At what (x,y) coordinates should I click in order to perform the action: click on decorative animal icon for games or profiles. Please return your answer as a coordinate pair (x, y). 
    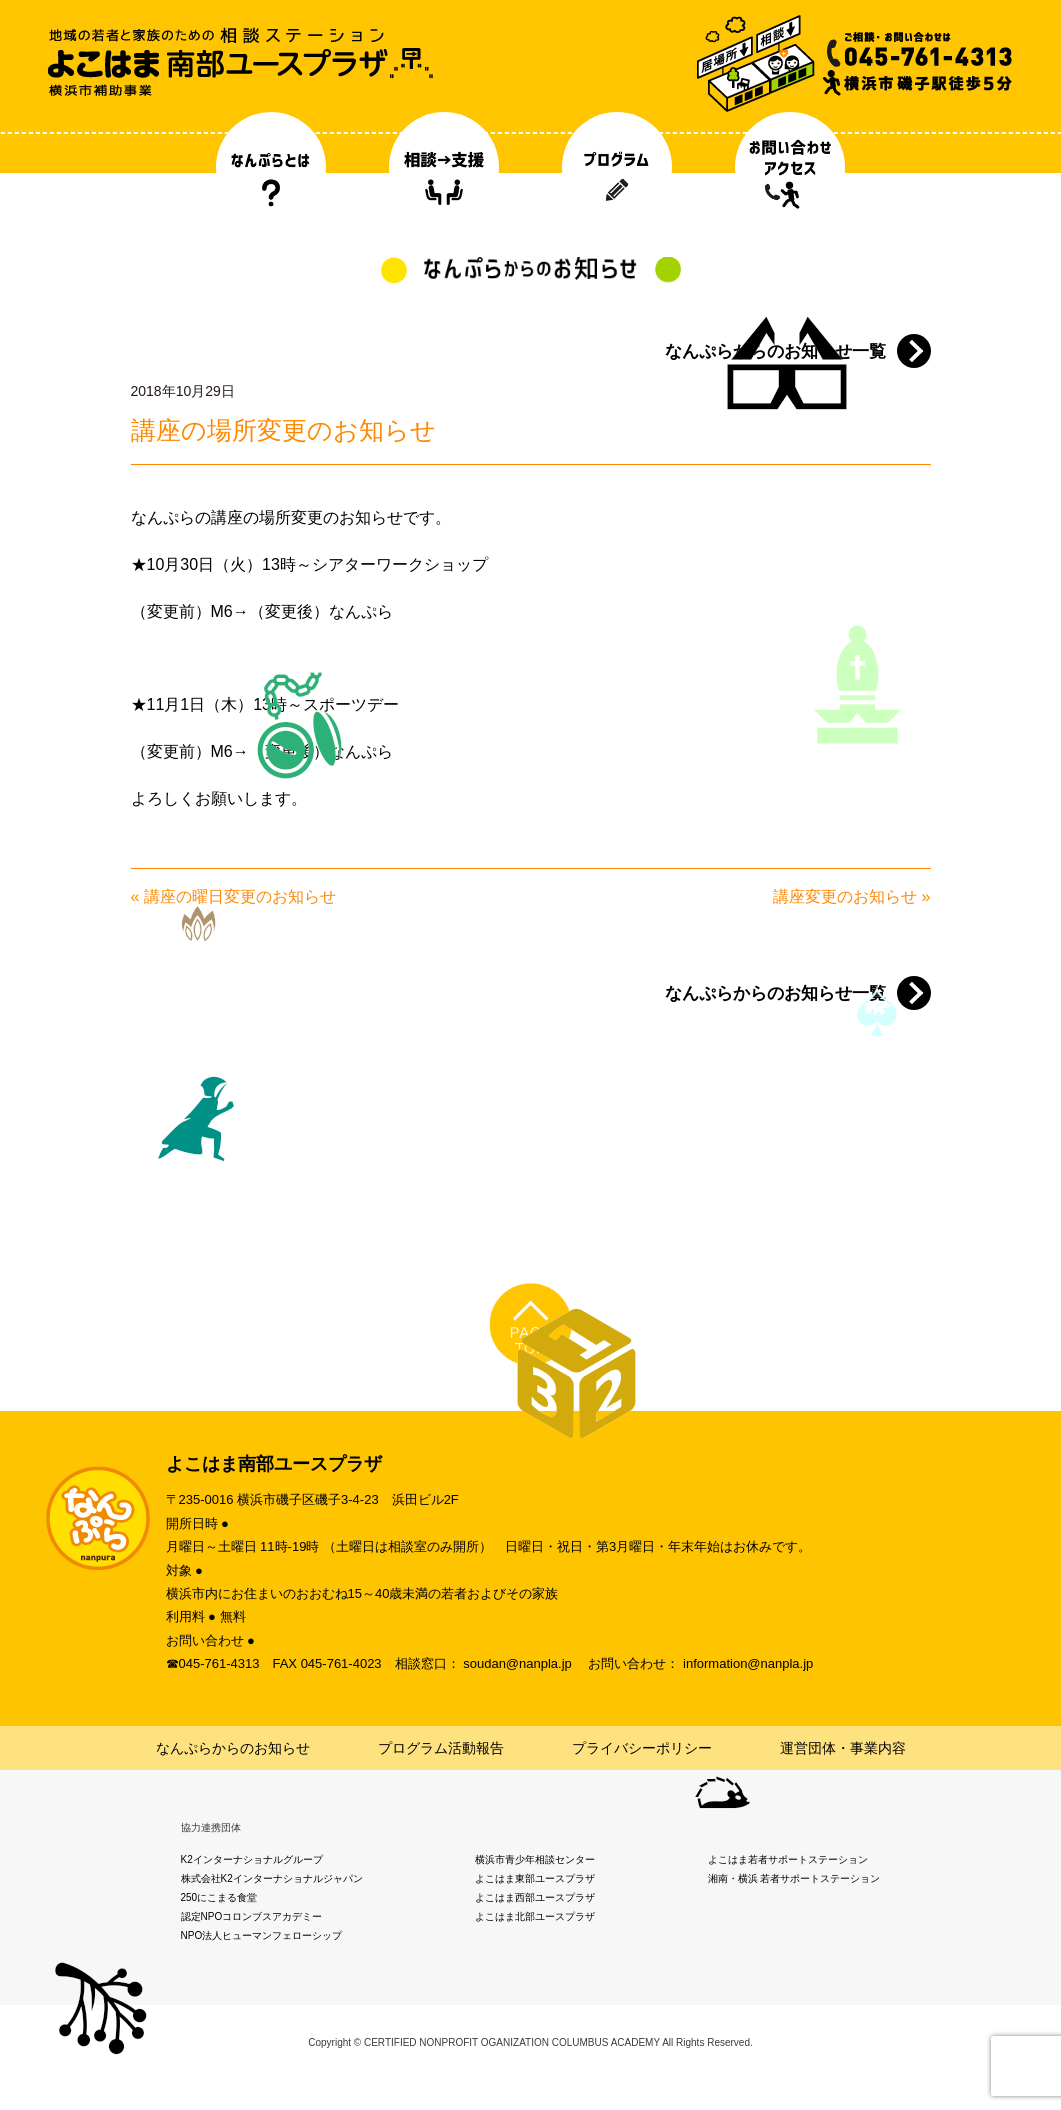
    Looking at the image, I should click on (722, 1792).